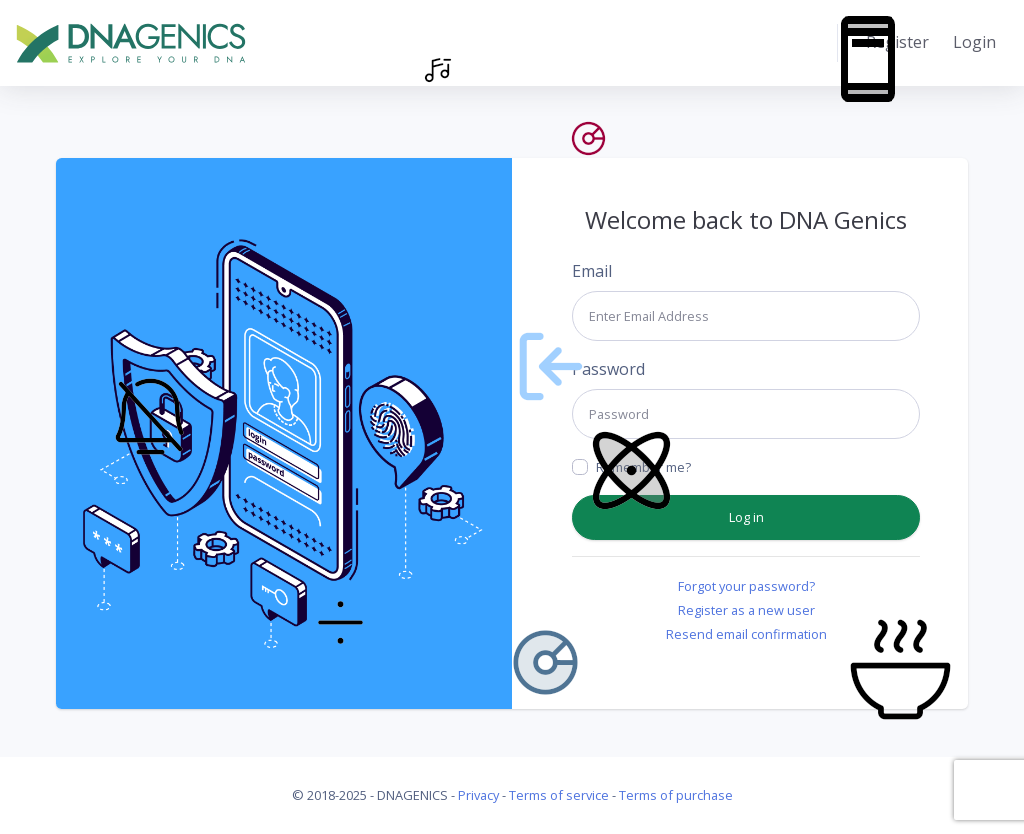 The height and width of the screenshot is (834, 1024). I want to click on remove a song from playlist, so click(438, 69).